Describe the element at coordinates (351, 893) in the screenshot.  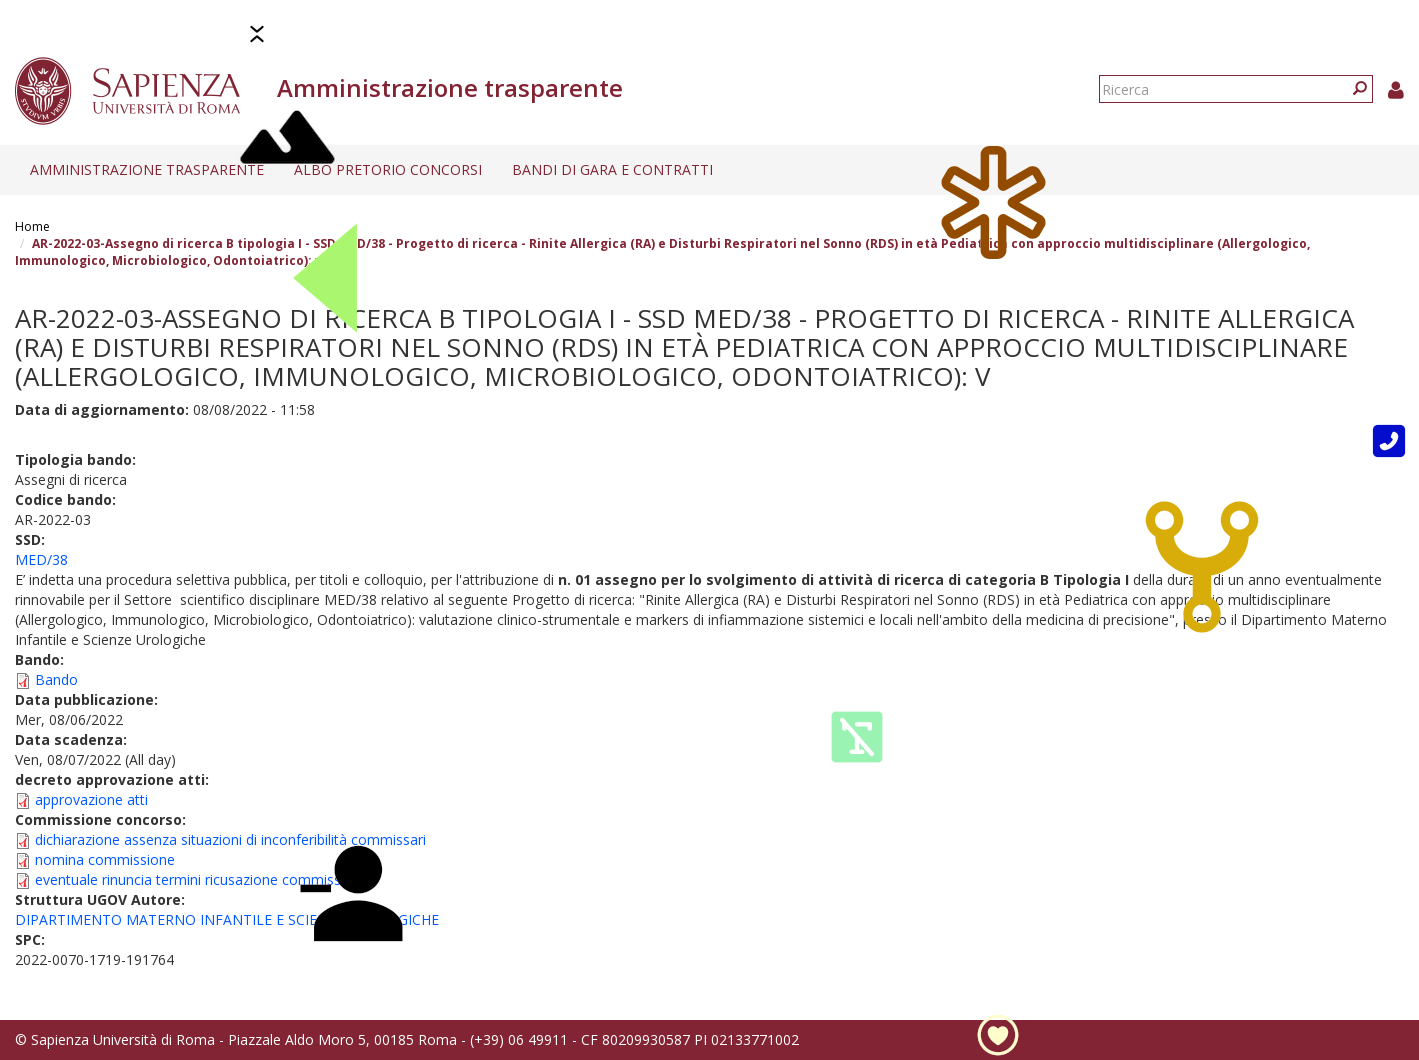
I see `remove a contact or friend` at that location.